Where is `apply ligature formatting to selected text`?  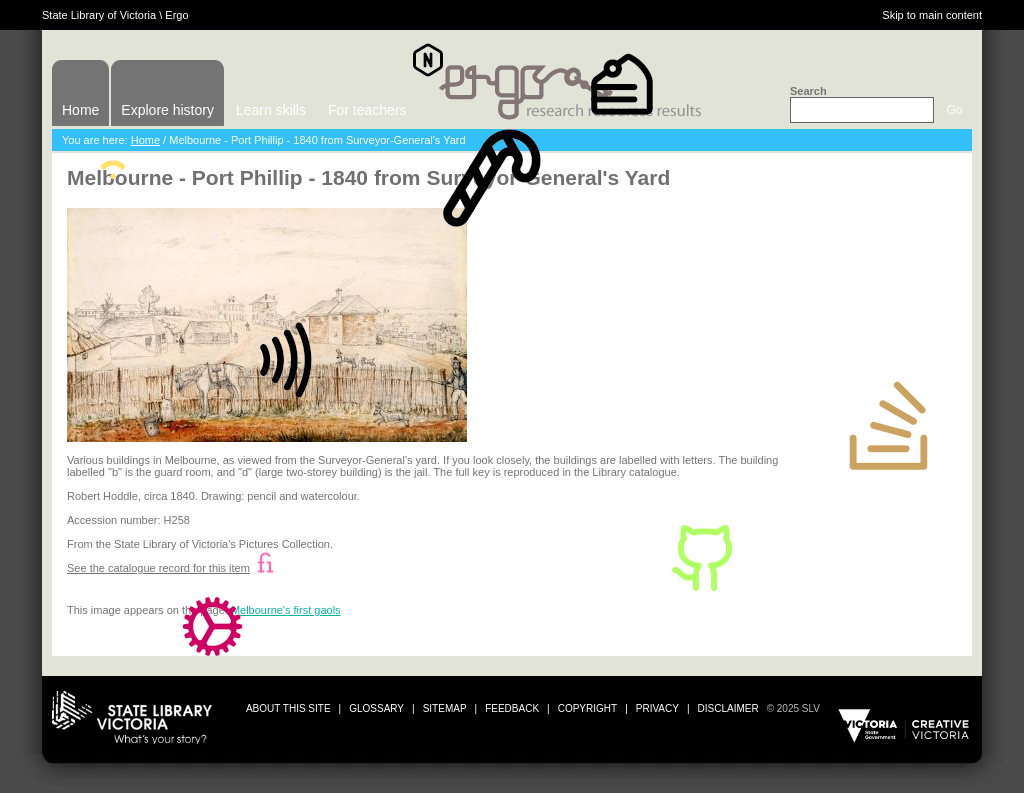
apply ligature formatting to selected text is located at coordinates (265, 562).